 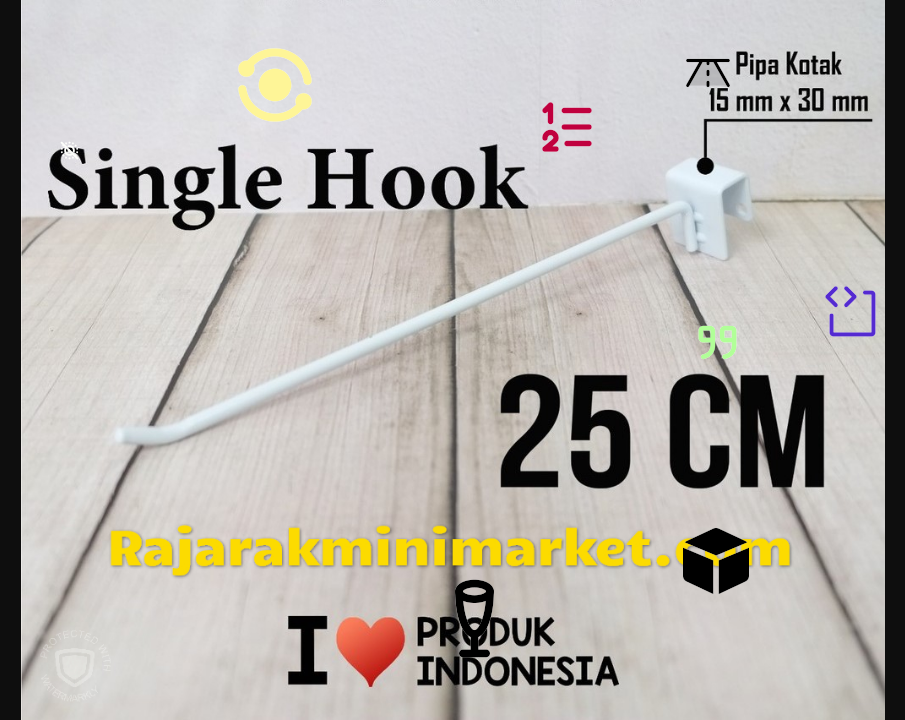 What do you see at coordinates (852, 313) in the screenshot?
I see `insert a code block or snippet` at bounding box center [852, 313].